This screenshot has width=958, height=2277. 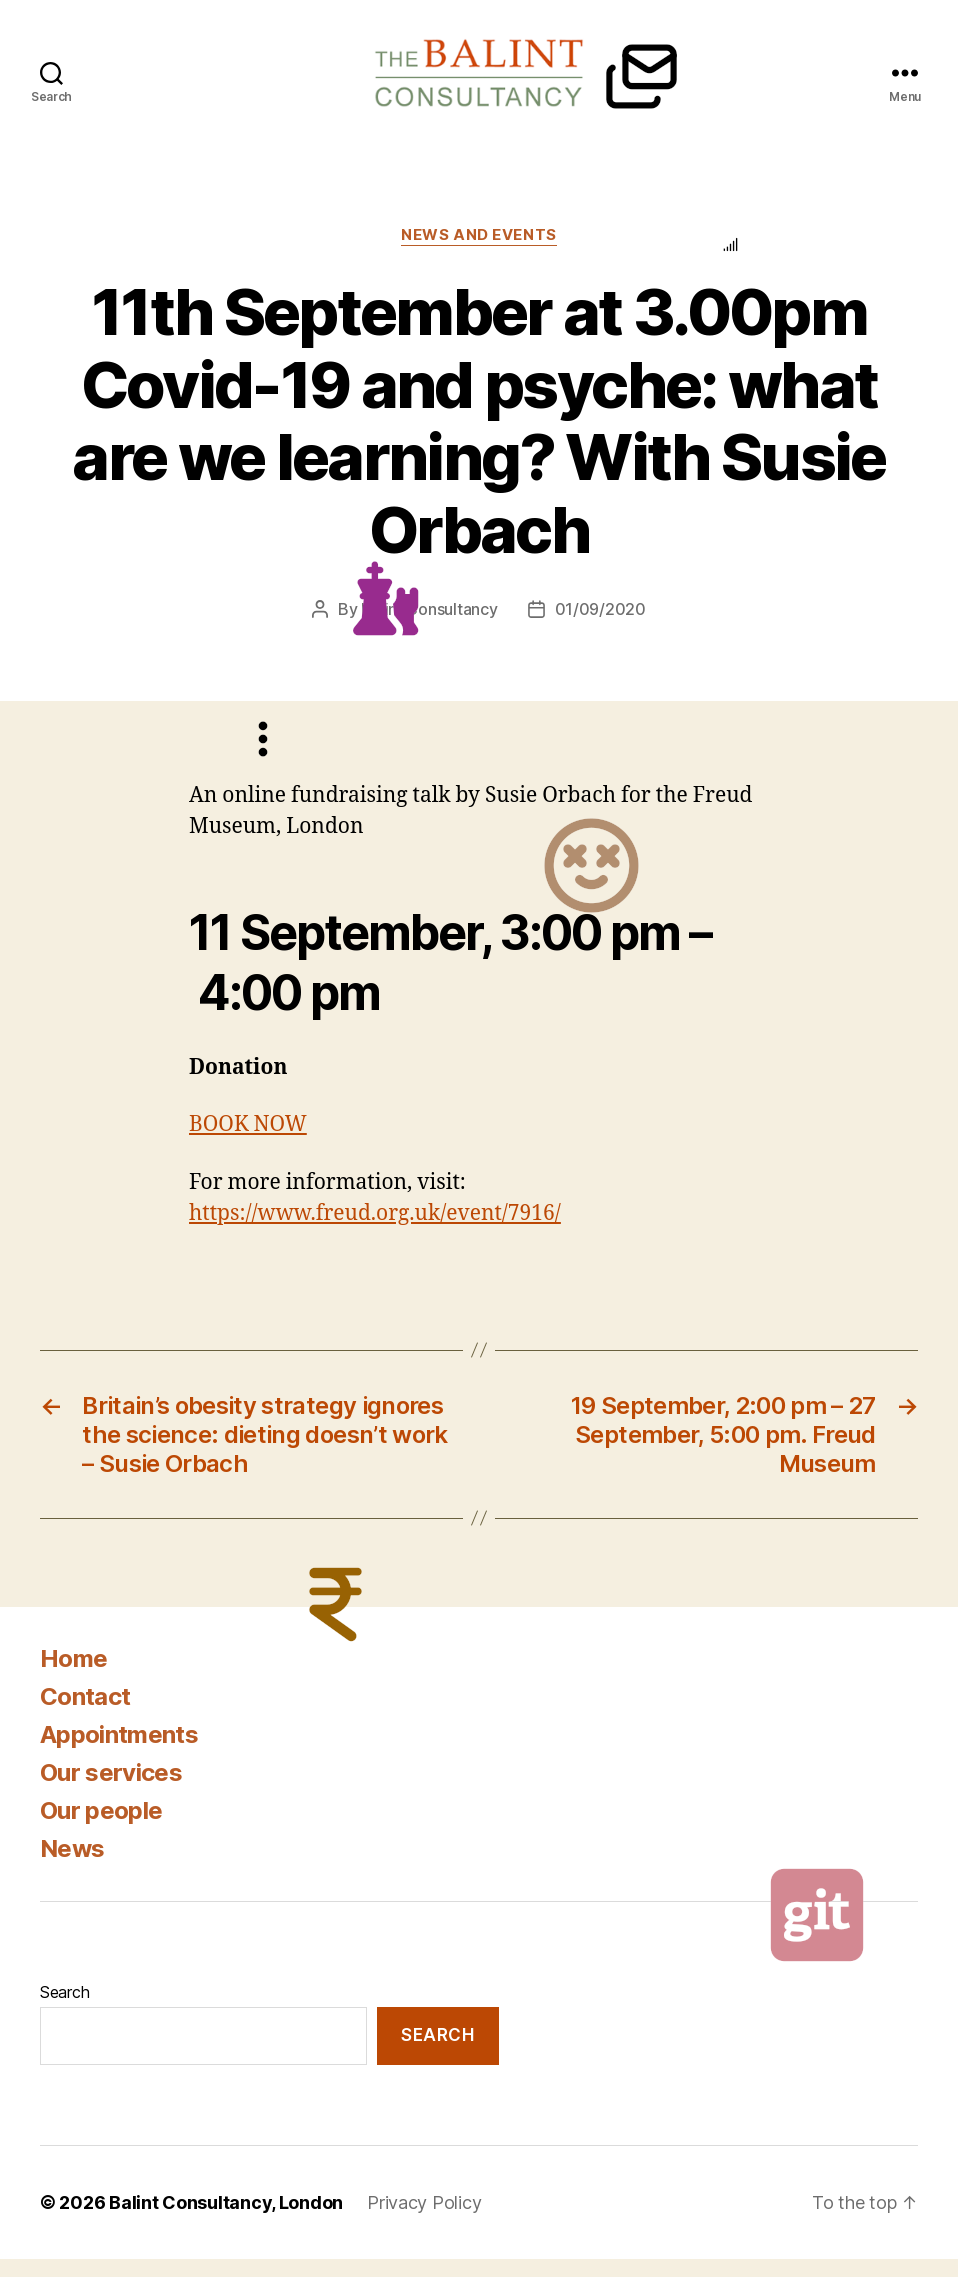 What do you see at coordinates (591, 865) in the screenshot?
I see `select a silly or goofy mood reaction` at bounding box center [591, 865].